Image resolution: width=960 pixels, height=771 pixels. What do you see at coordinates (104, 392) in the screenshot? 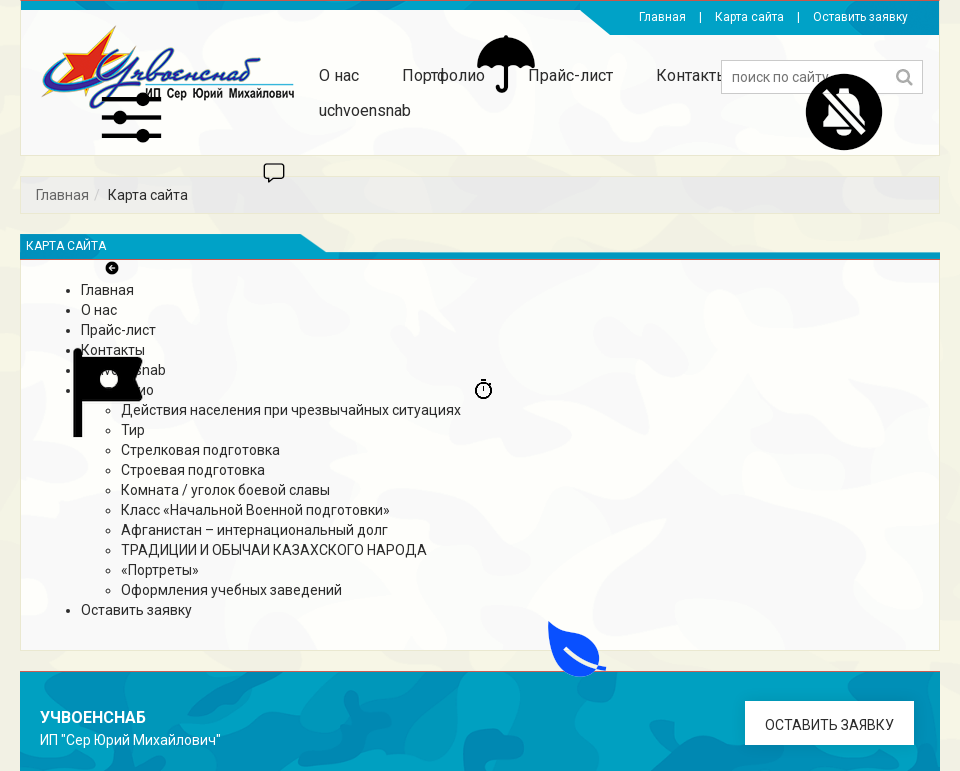
I see `start a guided tour or walkthrough` at bounding box center [104, 392].